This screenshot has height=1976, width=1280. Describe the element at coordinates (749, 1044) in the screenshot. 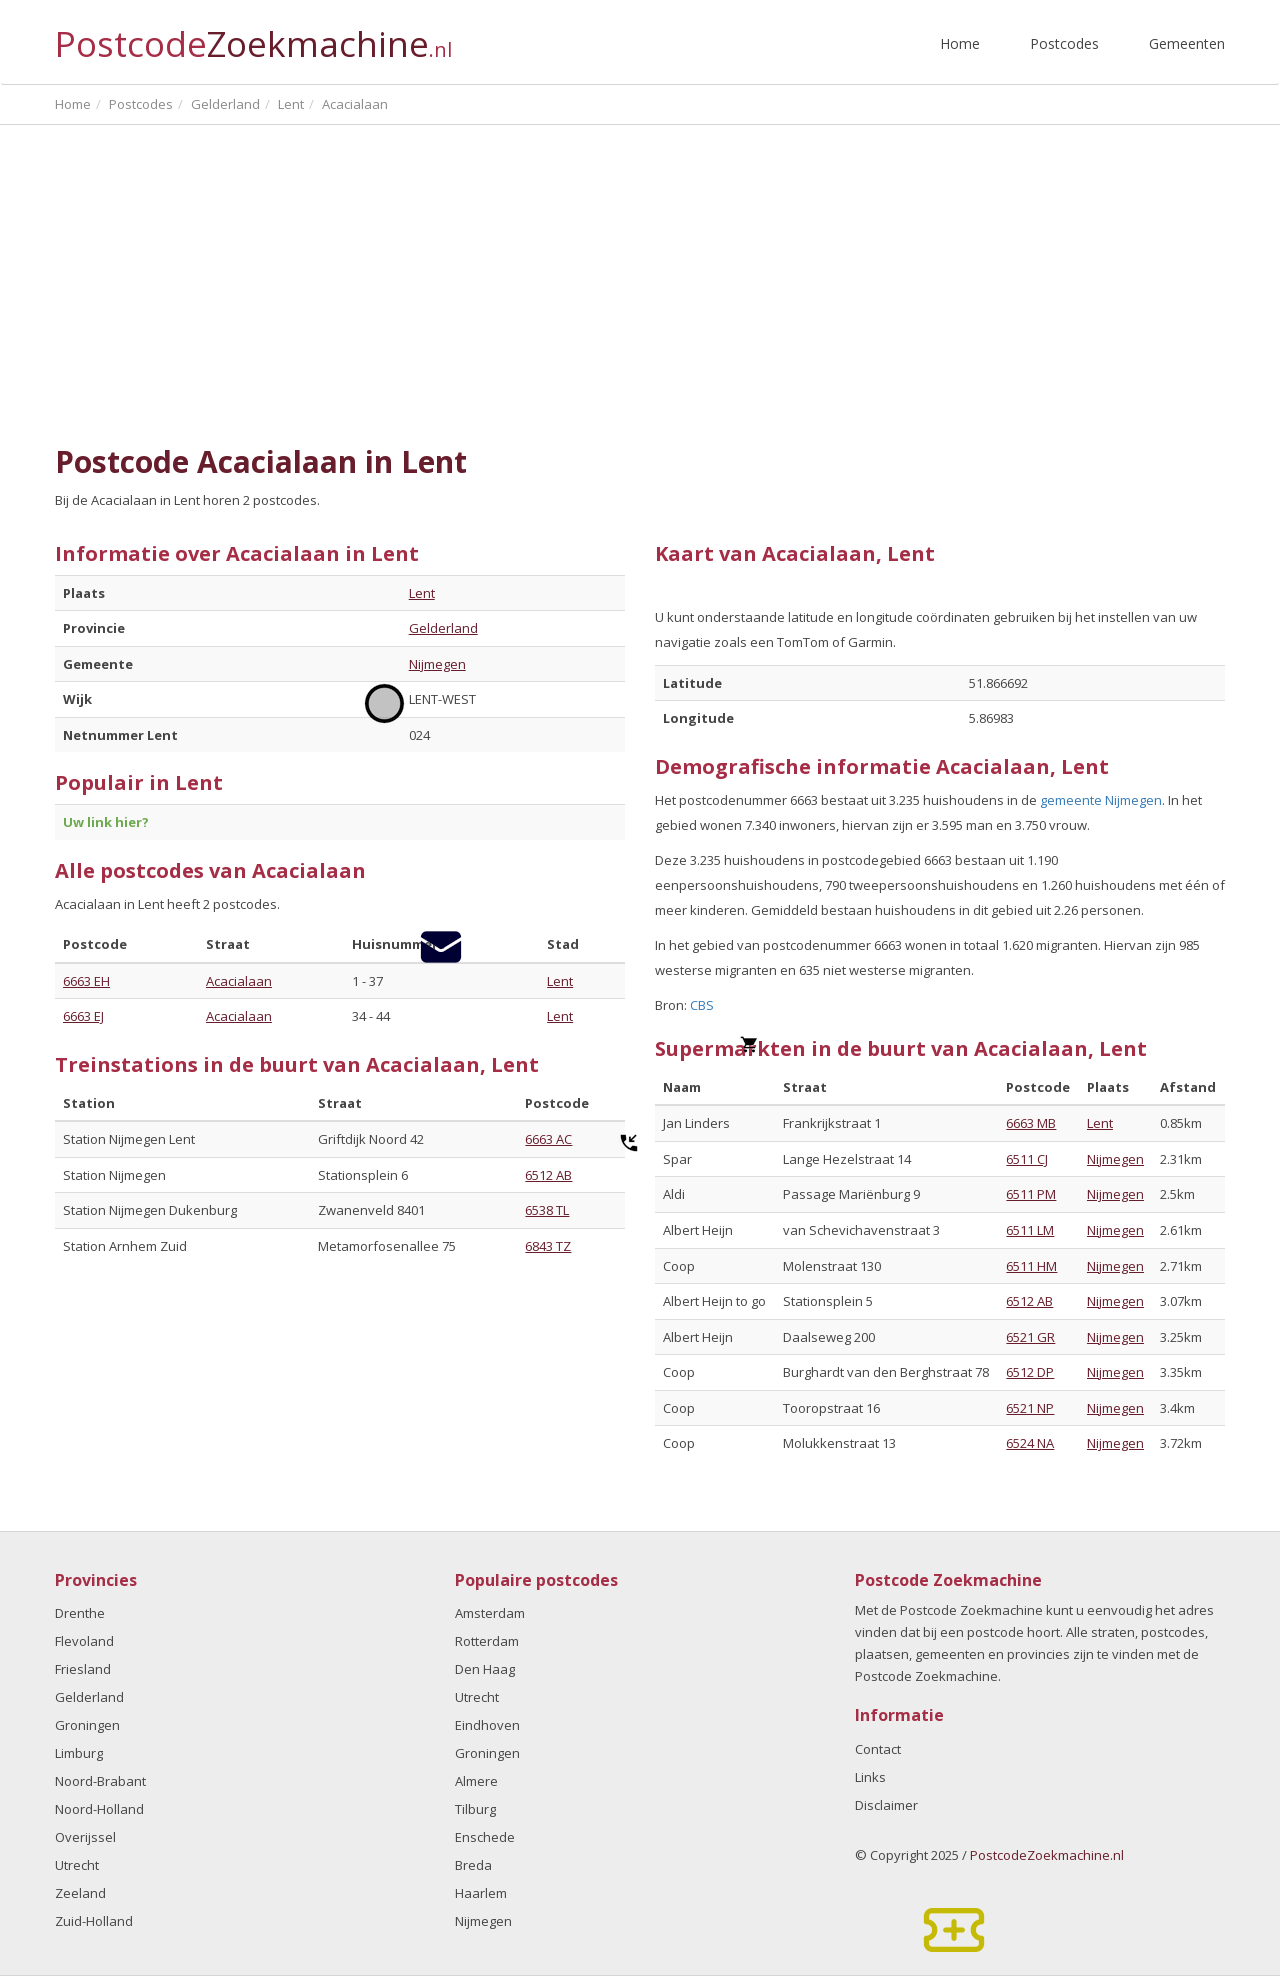

I see `view your shopping cart` at that location.